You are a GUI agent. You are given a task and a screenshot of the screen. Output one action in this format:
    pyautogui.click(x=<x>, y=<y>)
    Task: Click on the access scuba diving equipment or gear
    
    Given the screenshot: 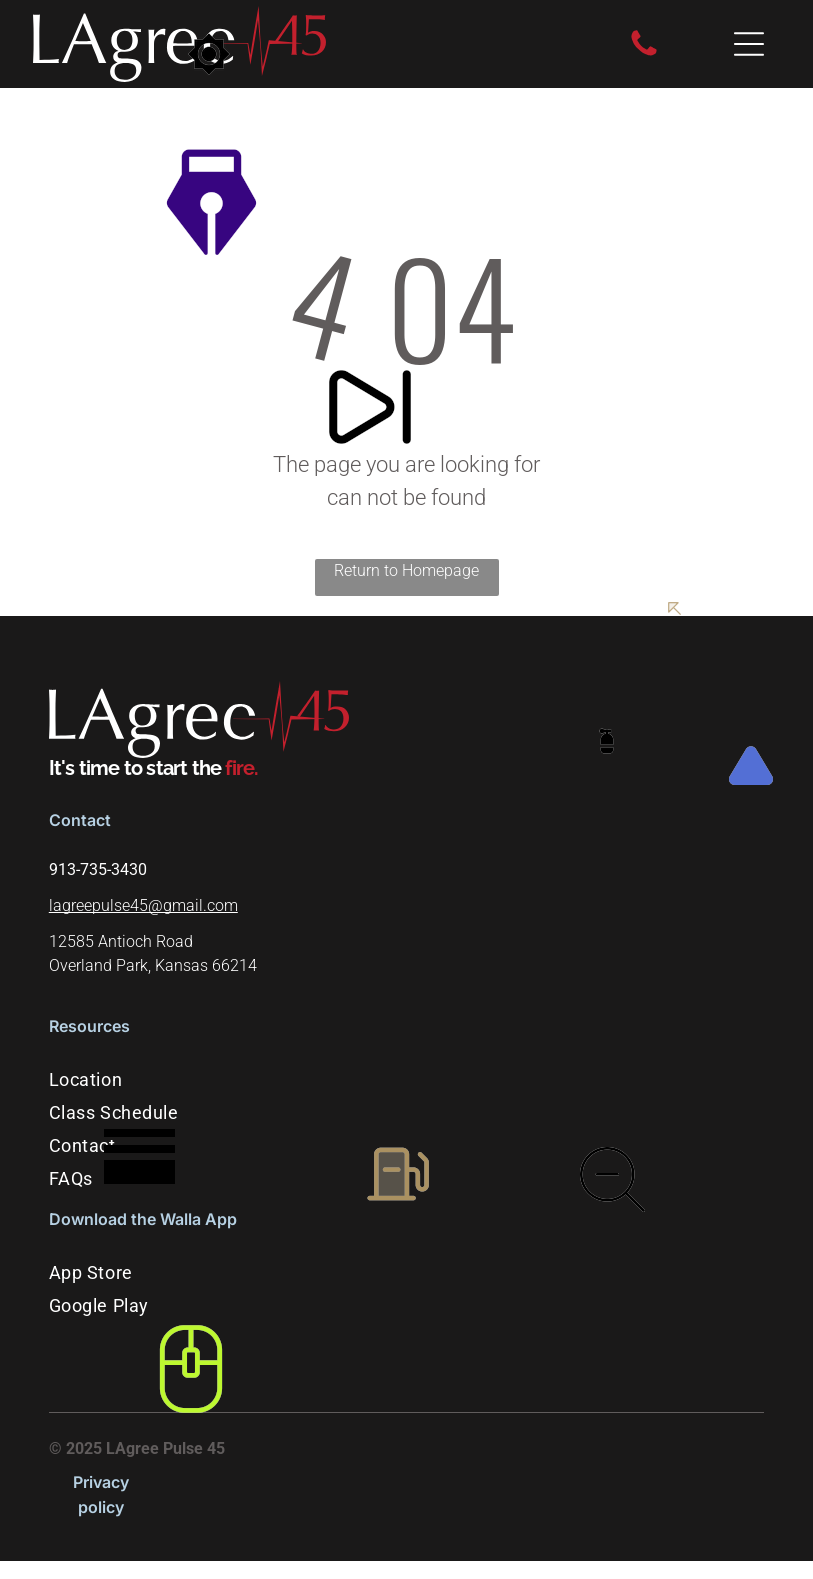 What is the action you would take?
    pyautogui.click(x=607, y=741)
    